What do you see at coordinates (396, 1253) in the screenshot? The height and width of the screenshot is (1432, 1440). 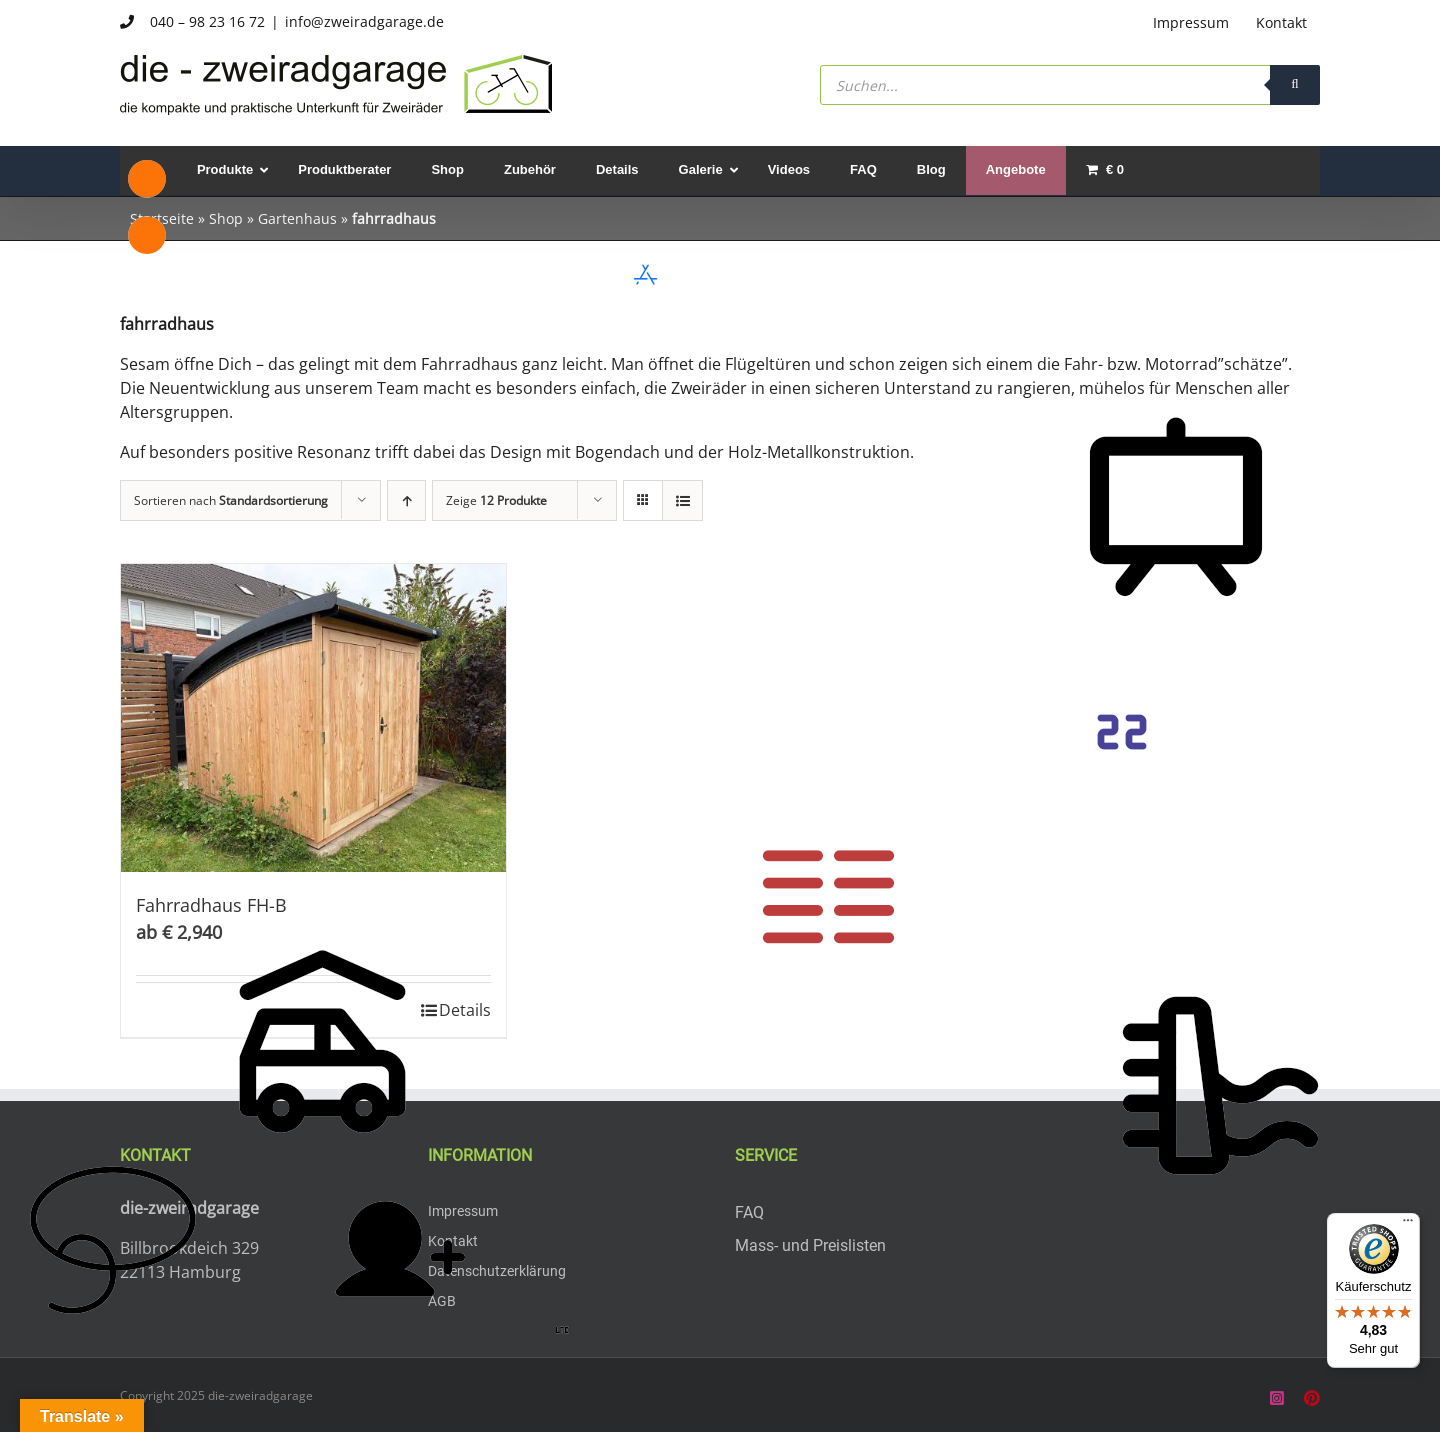 I see `add a new contact or friend` at bounding box center [396, 1253].